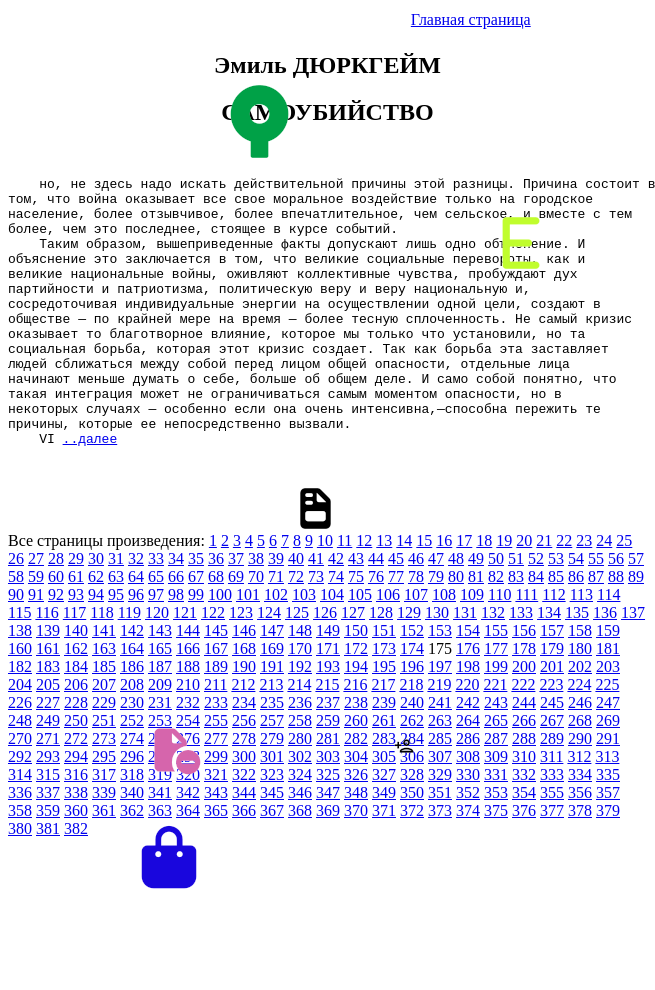 This screenshot has width=655, height=990. I want to click on view invoice or billing document, so click(315, 508).